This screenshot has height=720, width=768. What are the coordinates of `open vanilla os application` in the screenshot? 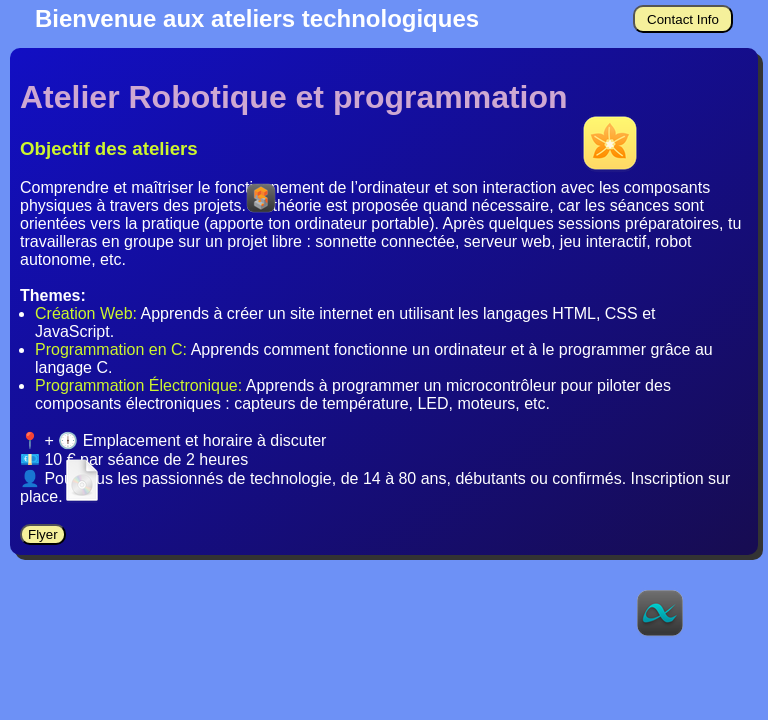 It's located at (610, 143).